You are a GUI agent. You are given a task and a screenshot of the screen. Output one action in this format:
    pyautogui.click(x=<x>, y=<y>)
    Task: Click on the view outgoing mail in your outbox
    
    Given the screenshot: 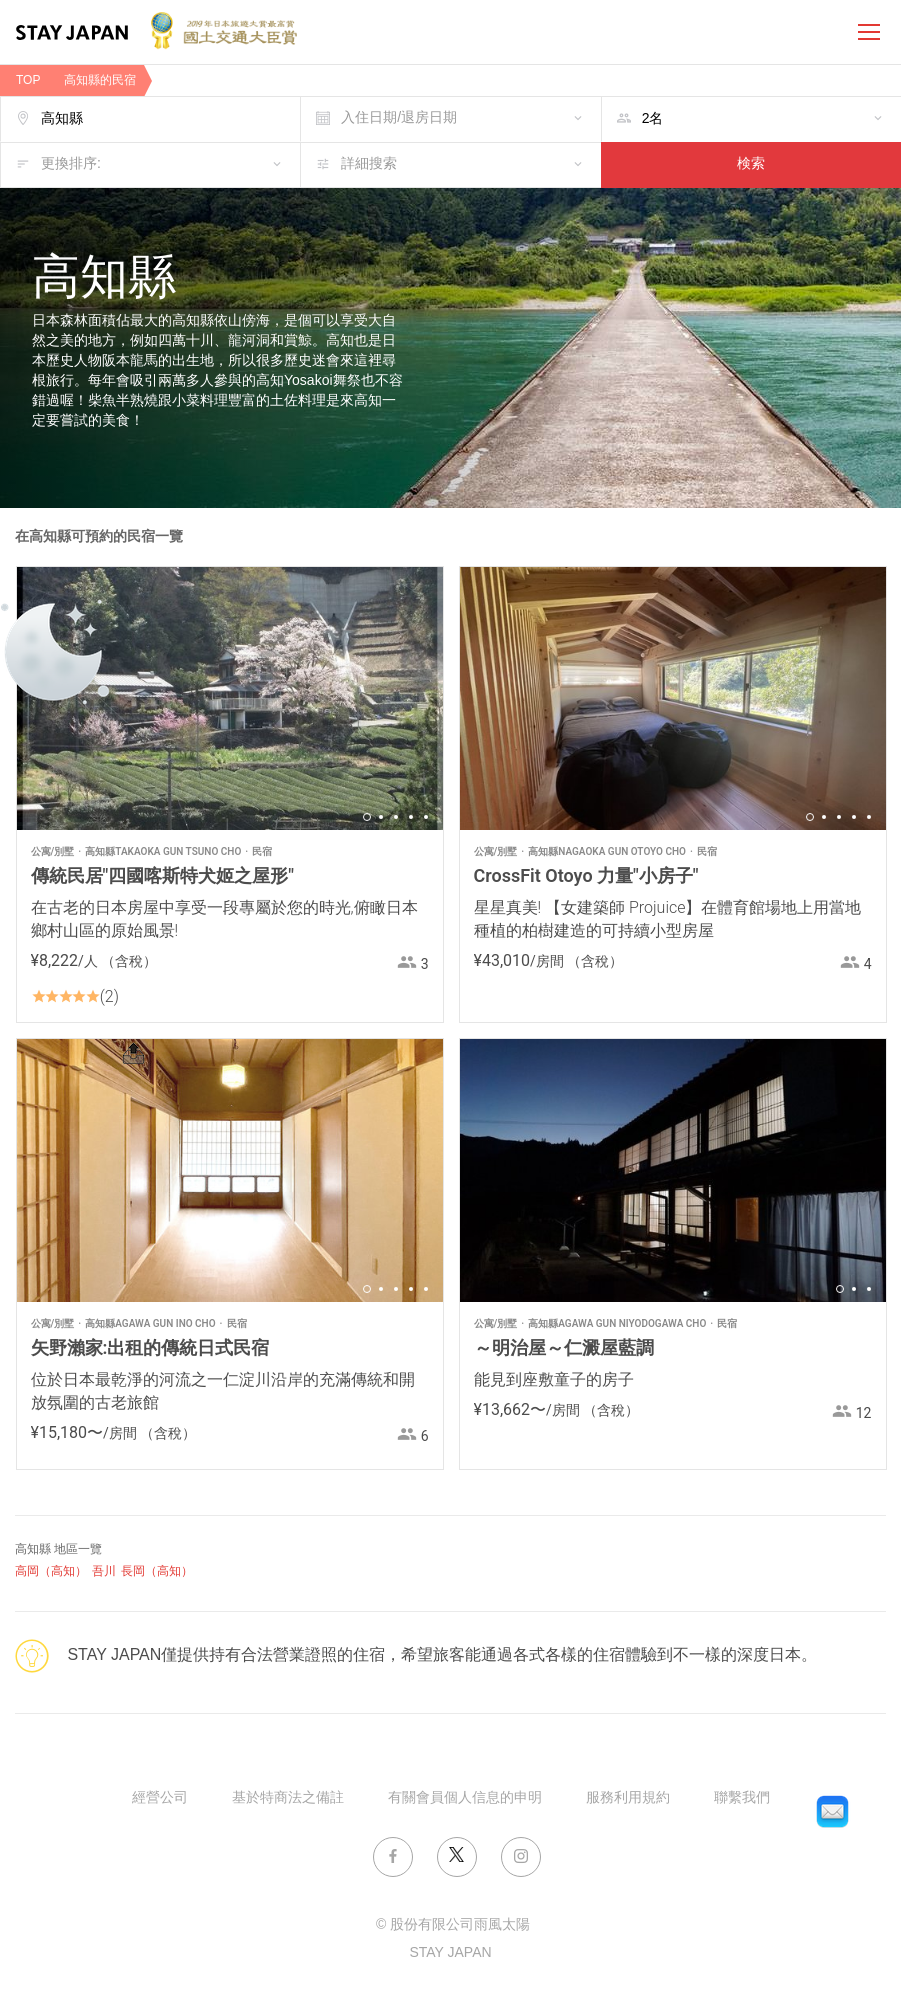 What is the action you would take?
    pyautogui.click(x=133, y=1054)
    